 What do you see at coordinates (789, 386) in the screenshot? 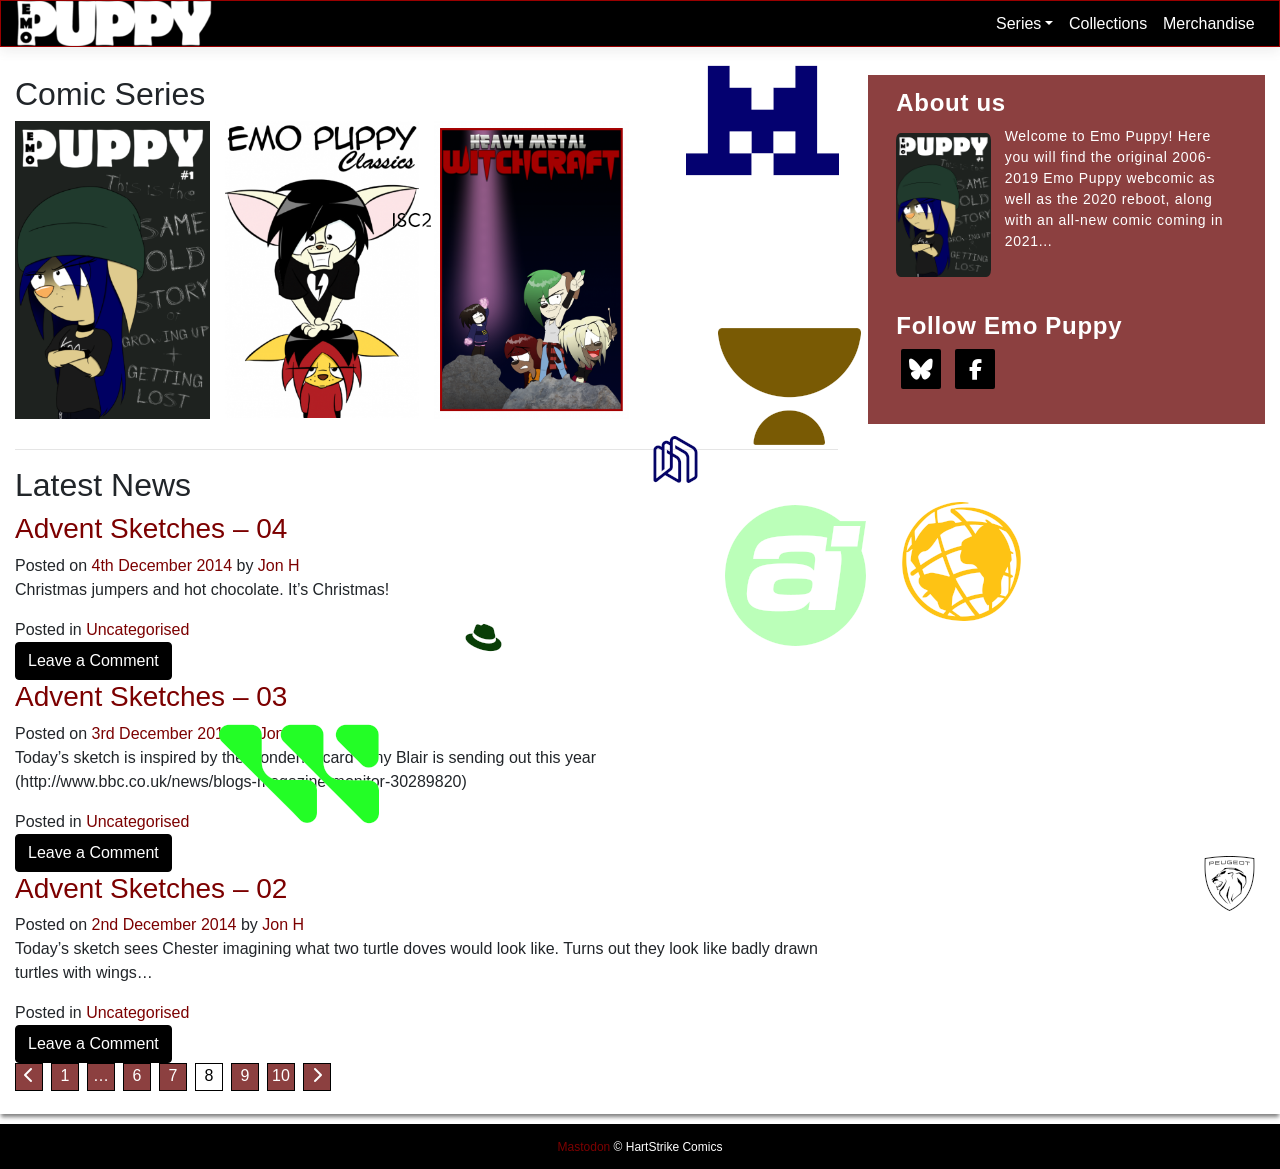
I see `open the unacademy learning app` at bounding box center [789, 386].